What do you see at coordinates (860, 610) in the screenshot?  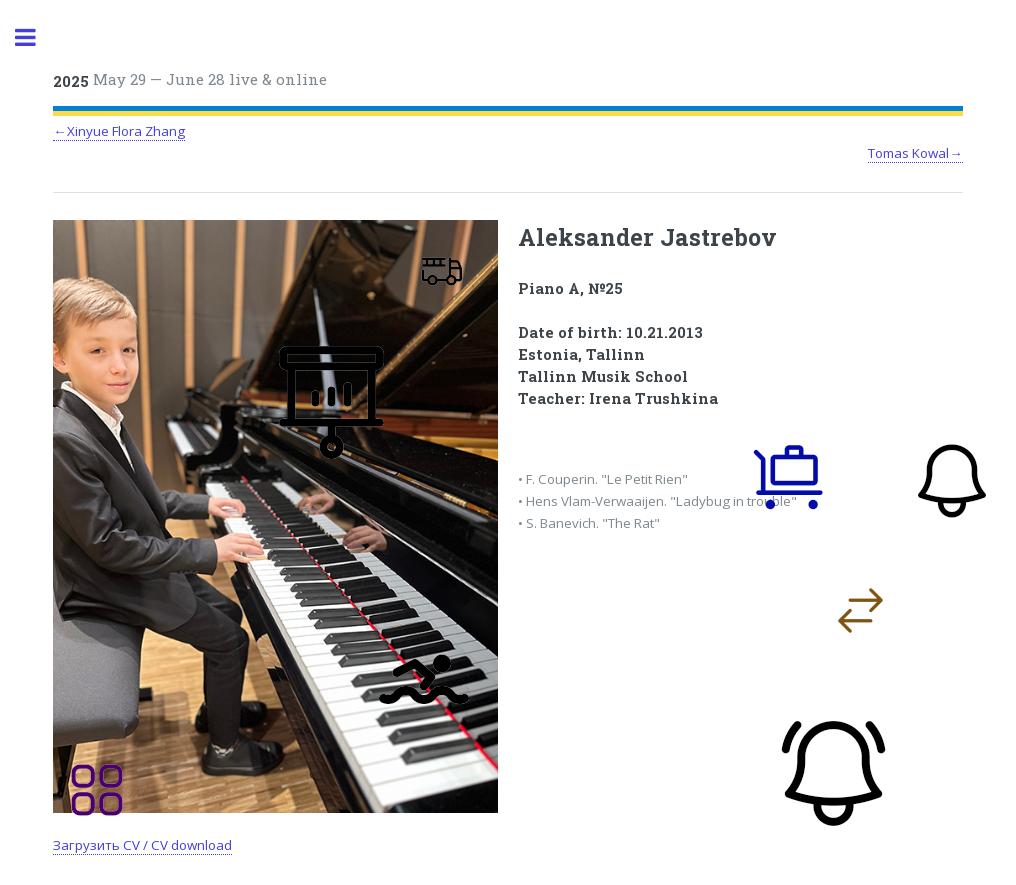 I see `swap or exchange items` at bounding box center [860, 610].